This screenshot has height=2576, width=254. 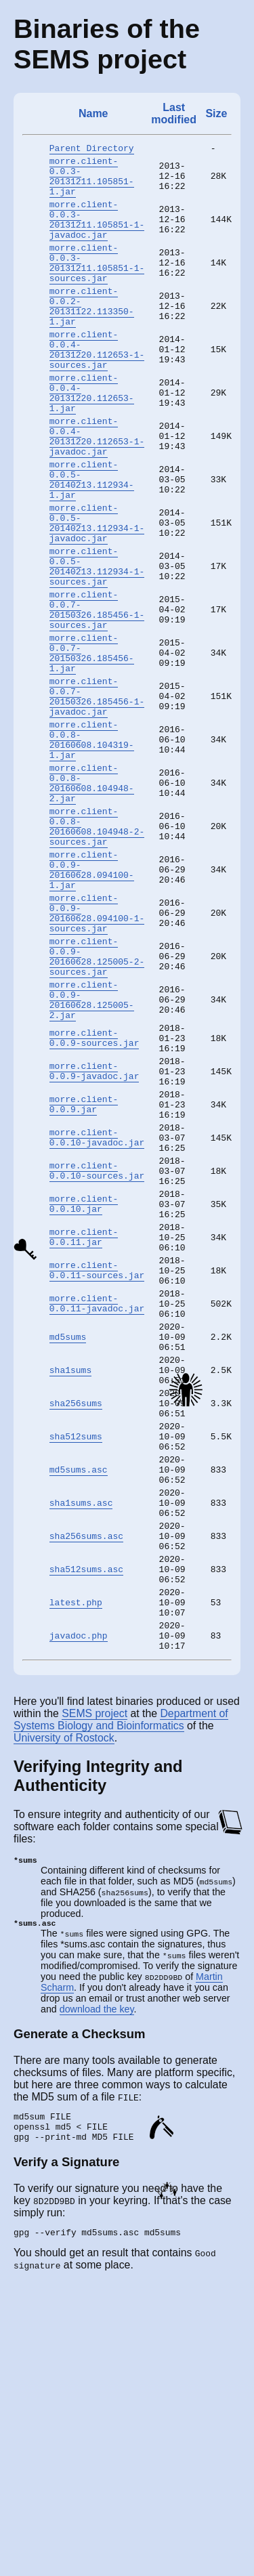 I want to click on access your library or reading list, so click(x=230, y=1822).